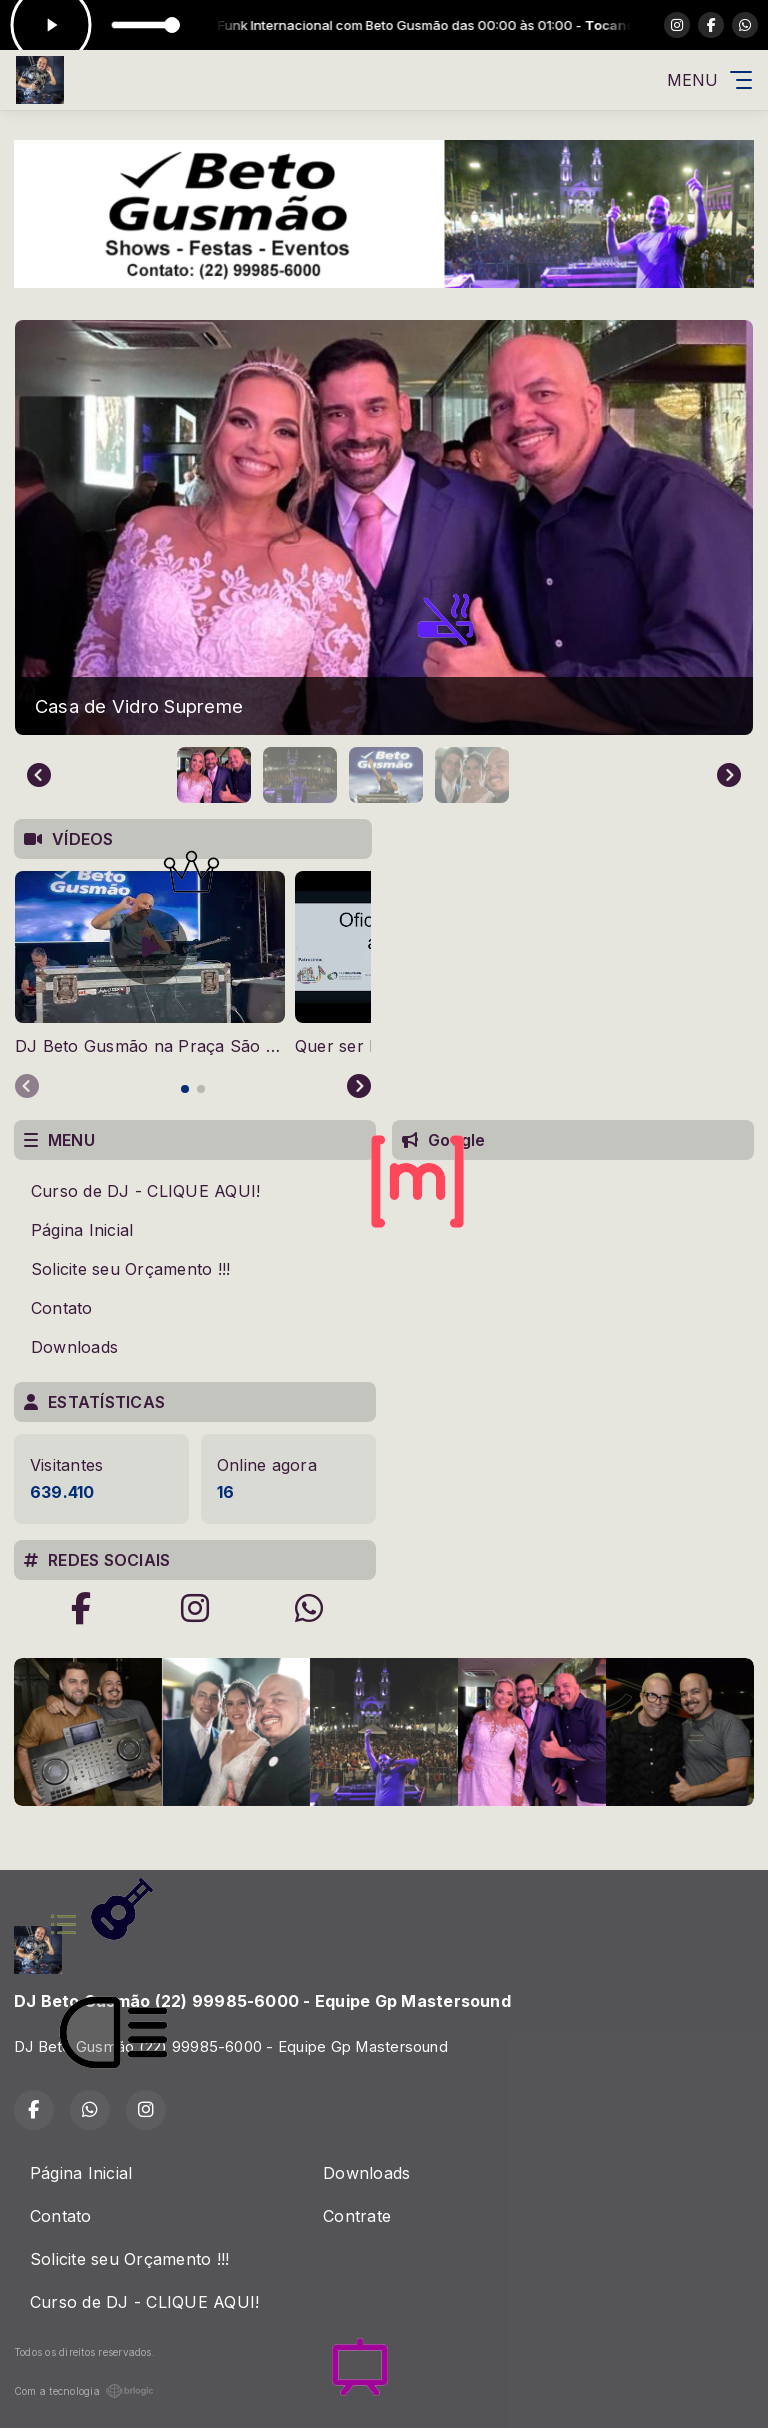 The image size is (768, 2428). Describe the element at coordinates (360, 2368) in the screenshot. I see `start or view a presentation` at that location.